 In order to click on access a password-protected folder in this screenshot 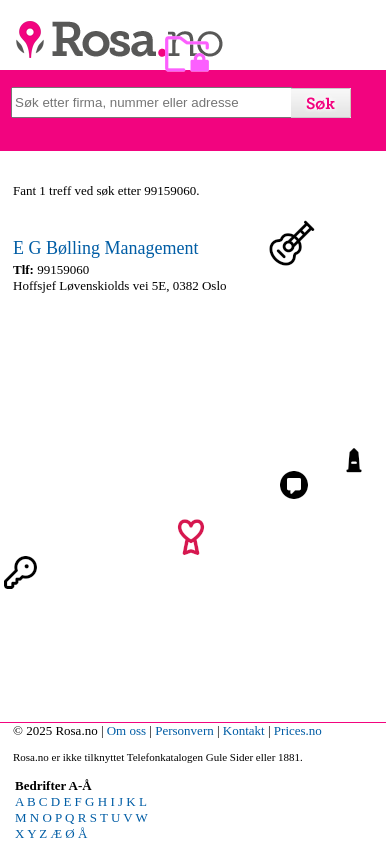, I will do `click(187, 53)`.